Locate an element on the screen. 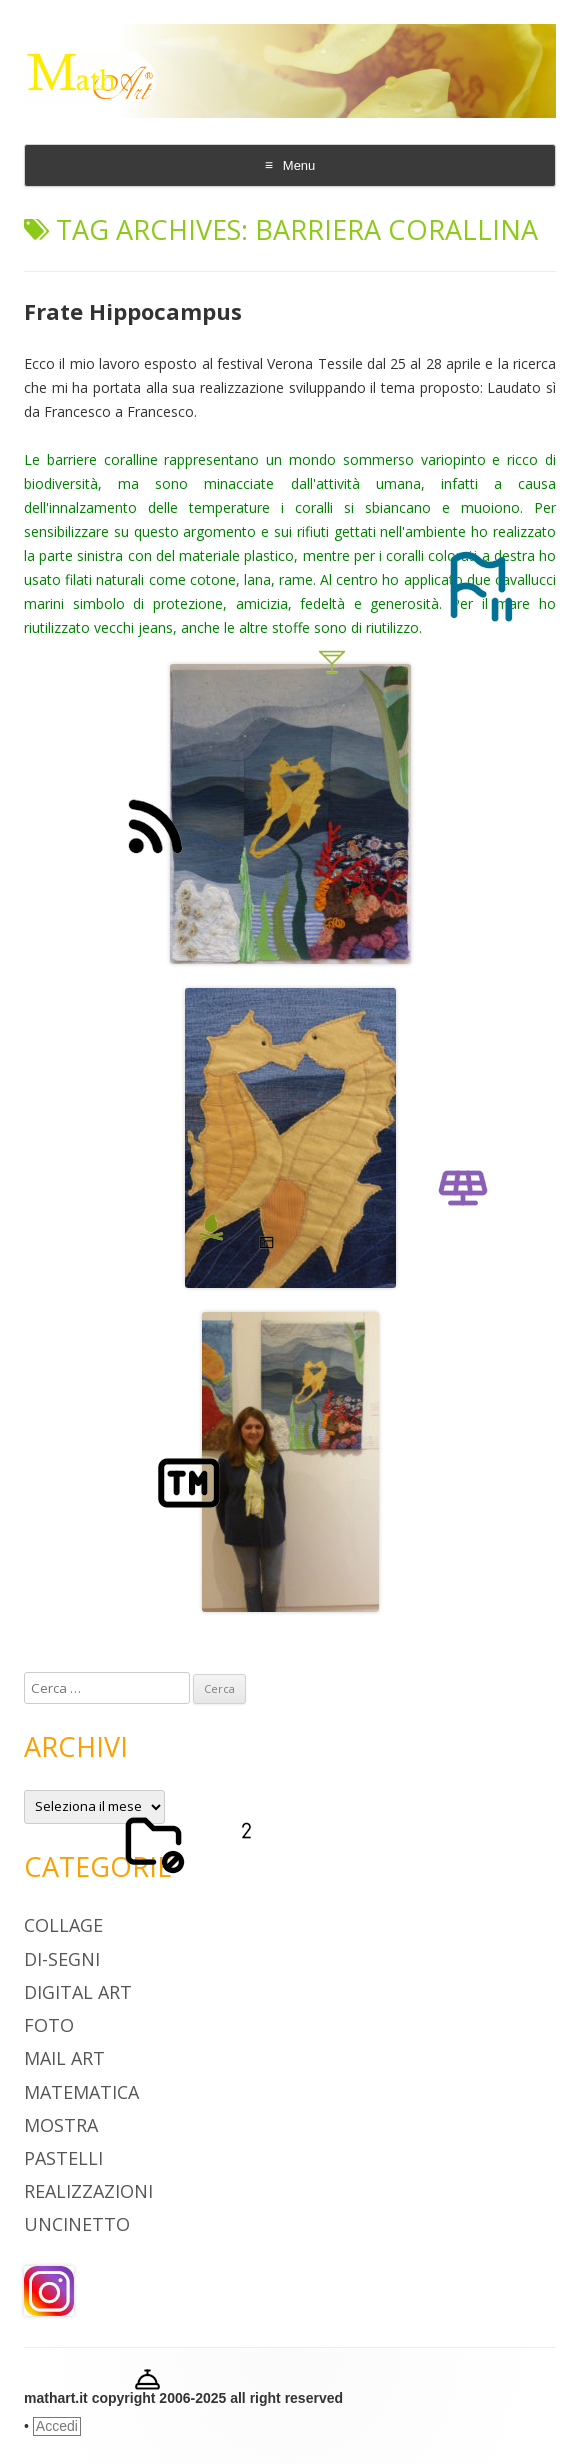  view solar energy or panel settings is located at coordinates (463, 1188).